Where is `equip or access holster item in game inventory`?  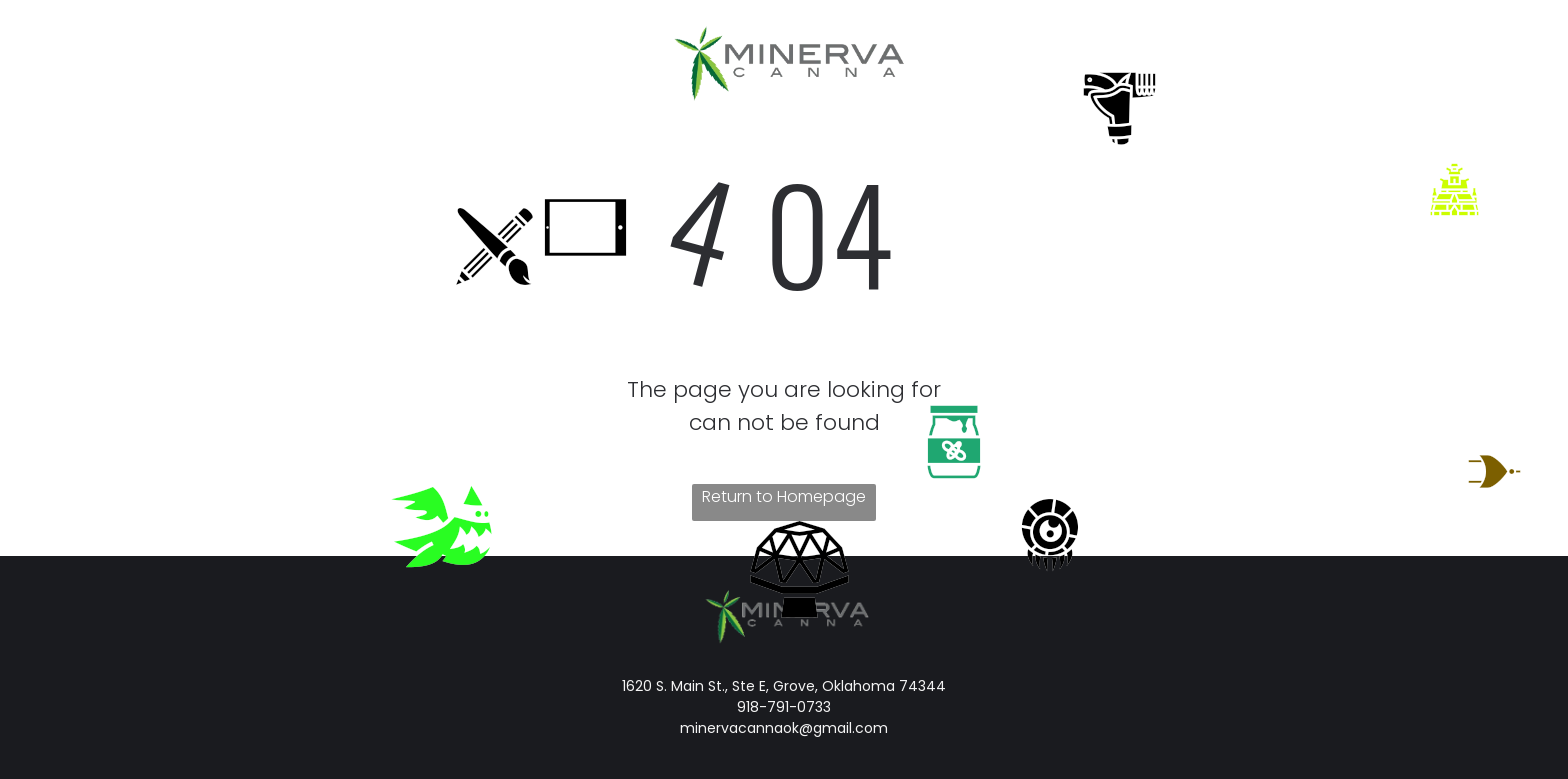
equip or access holster item in game inventory is located at coordinates (1120, 109).